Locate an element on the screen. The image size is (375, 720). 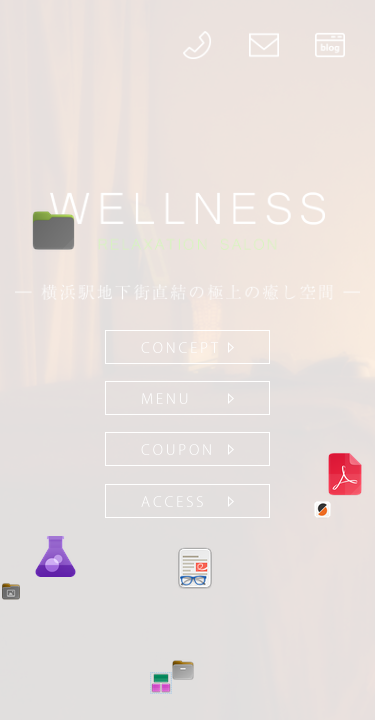
open a folder or directory is located at coordinates (53, 230).